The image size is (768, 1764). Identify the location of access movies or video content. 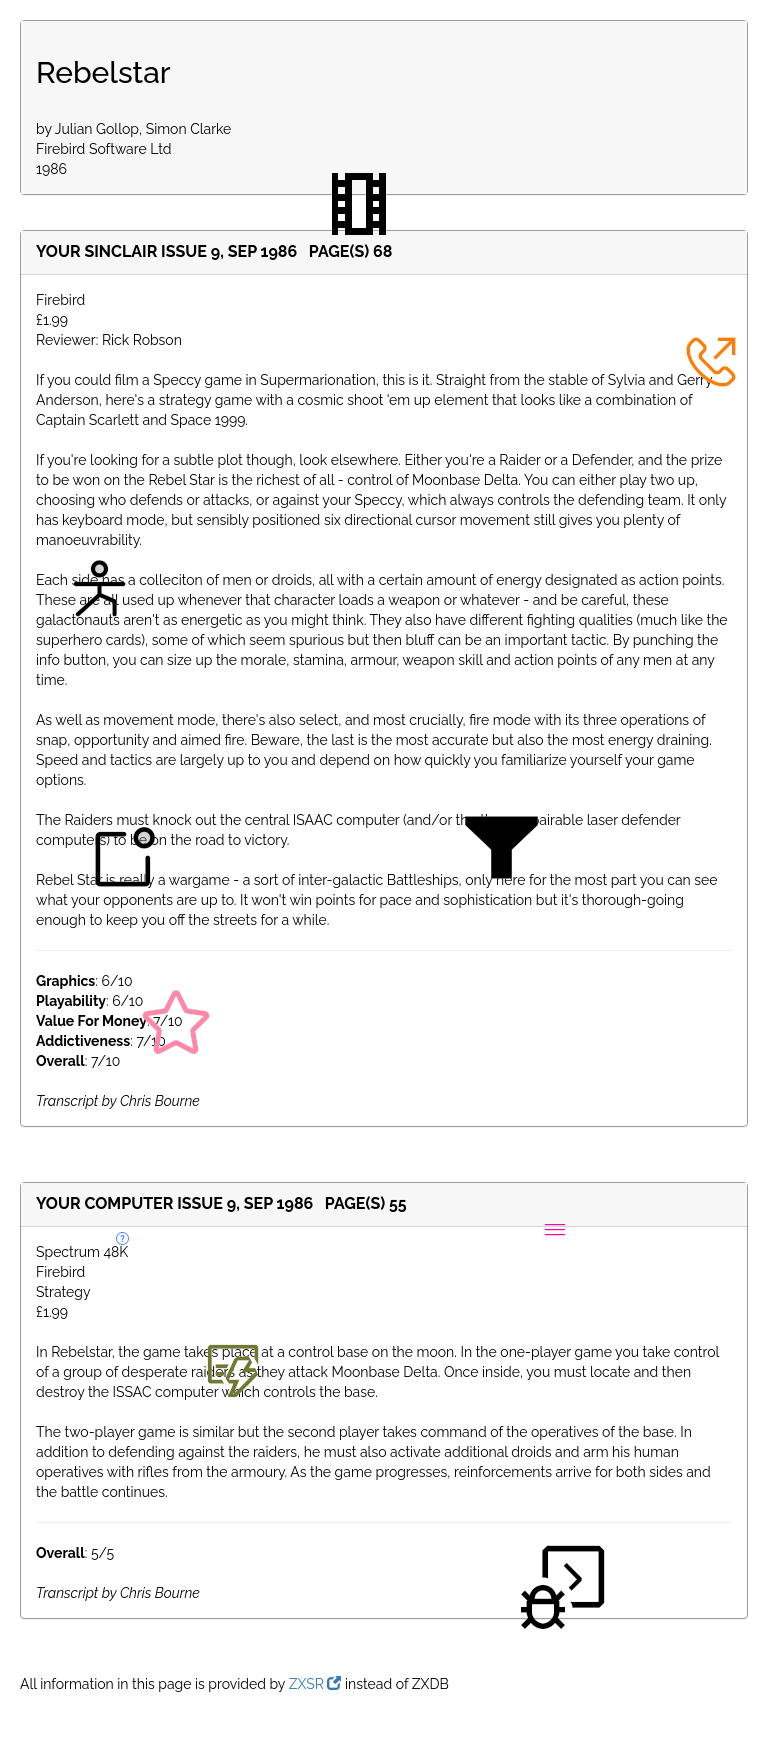
(359, 204).